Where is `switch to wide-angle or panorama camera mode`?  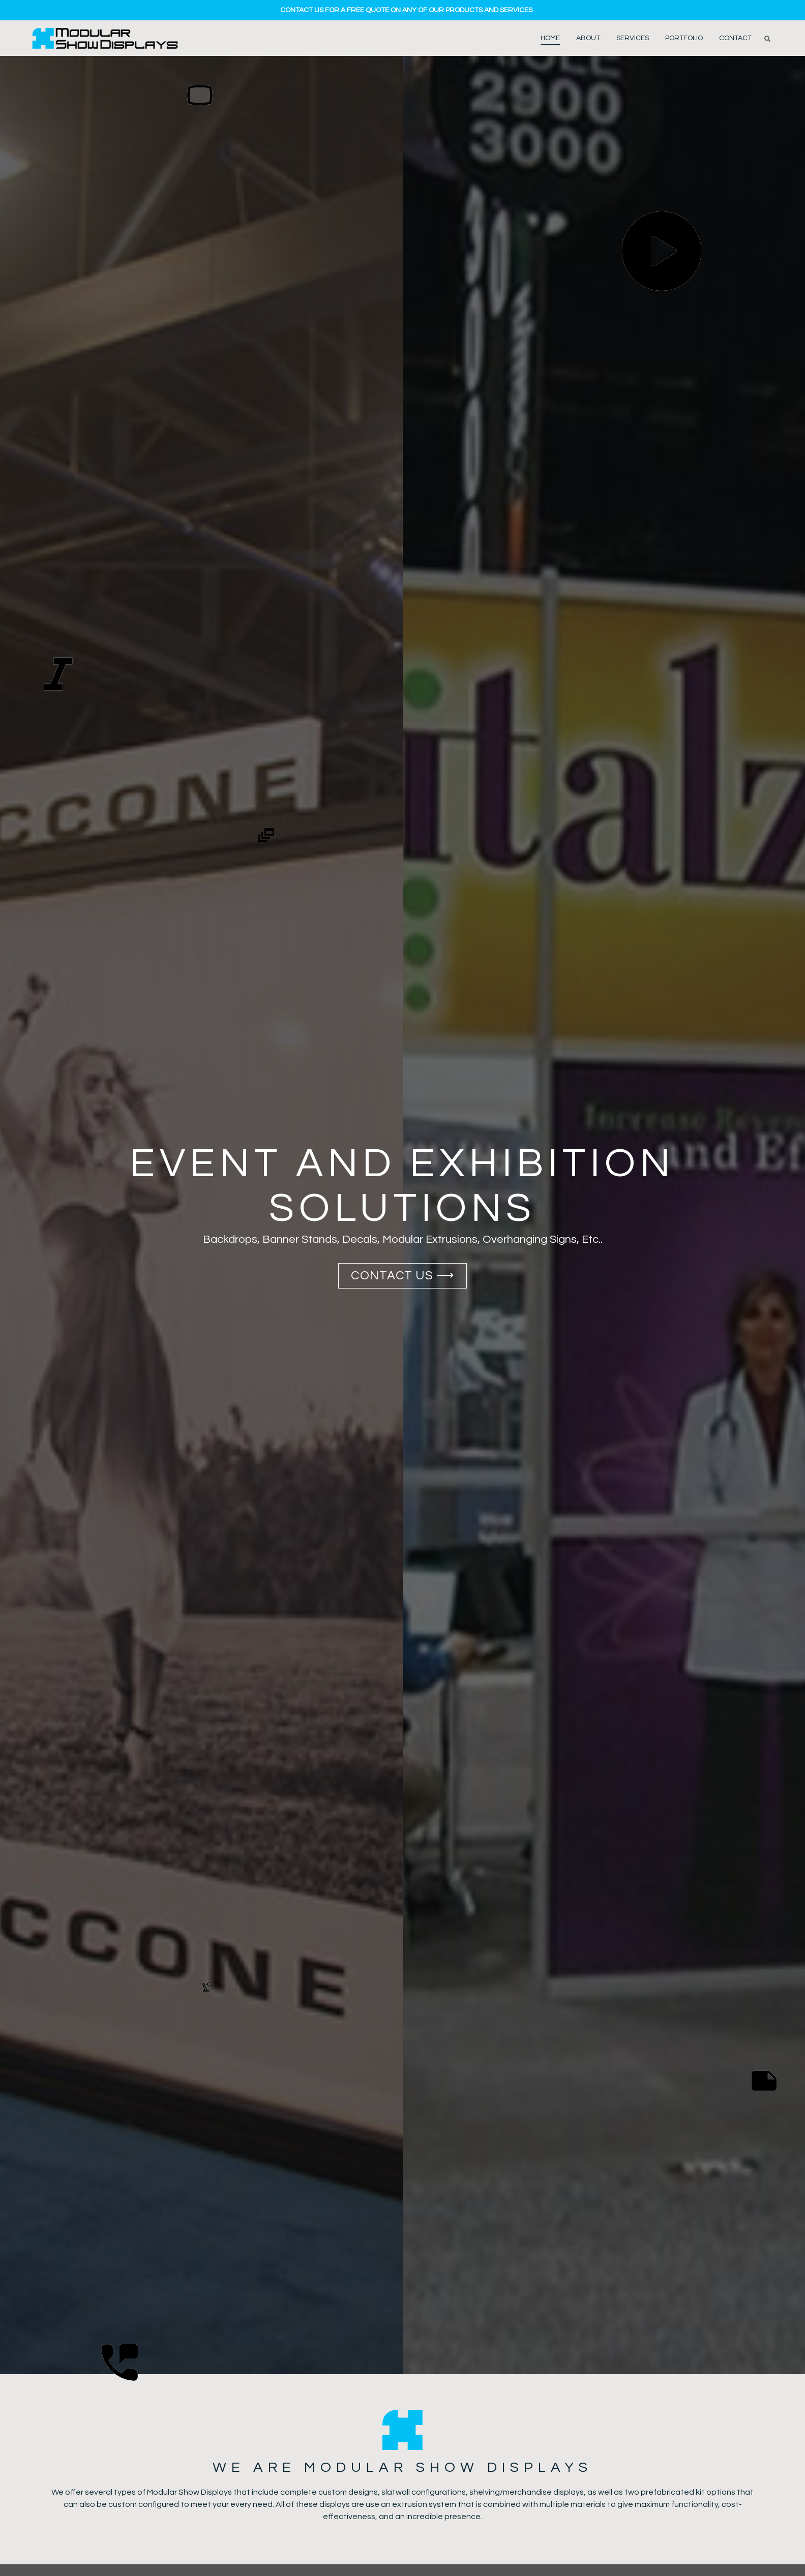
switch to wide-angle or panorama camera mode is located at coordinates (200, 95).